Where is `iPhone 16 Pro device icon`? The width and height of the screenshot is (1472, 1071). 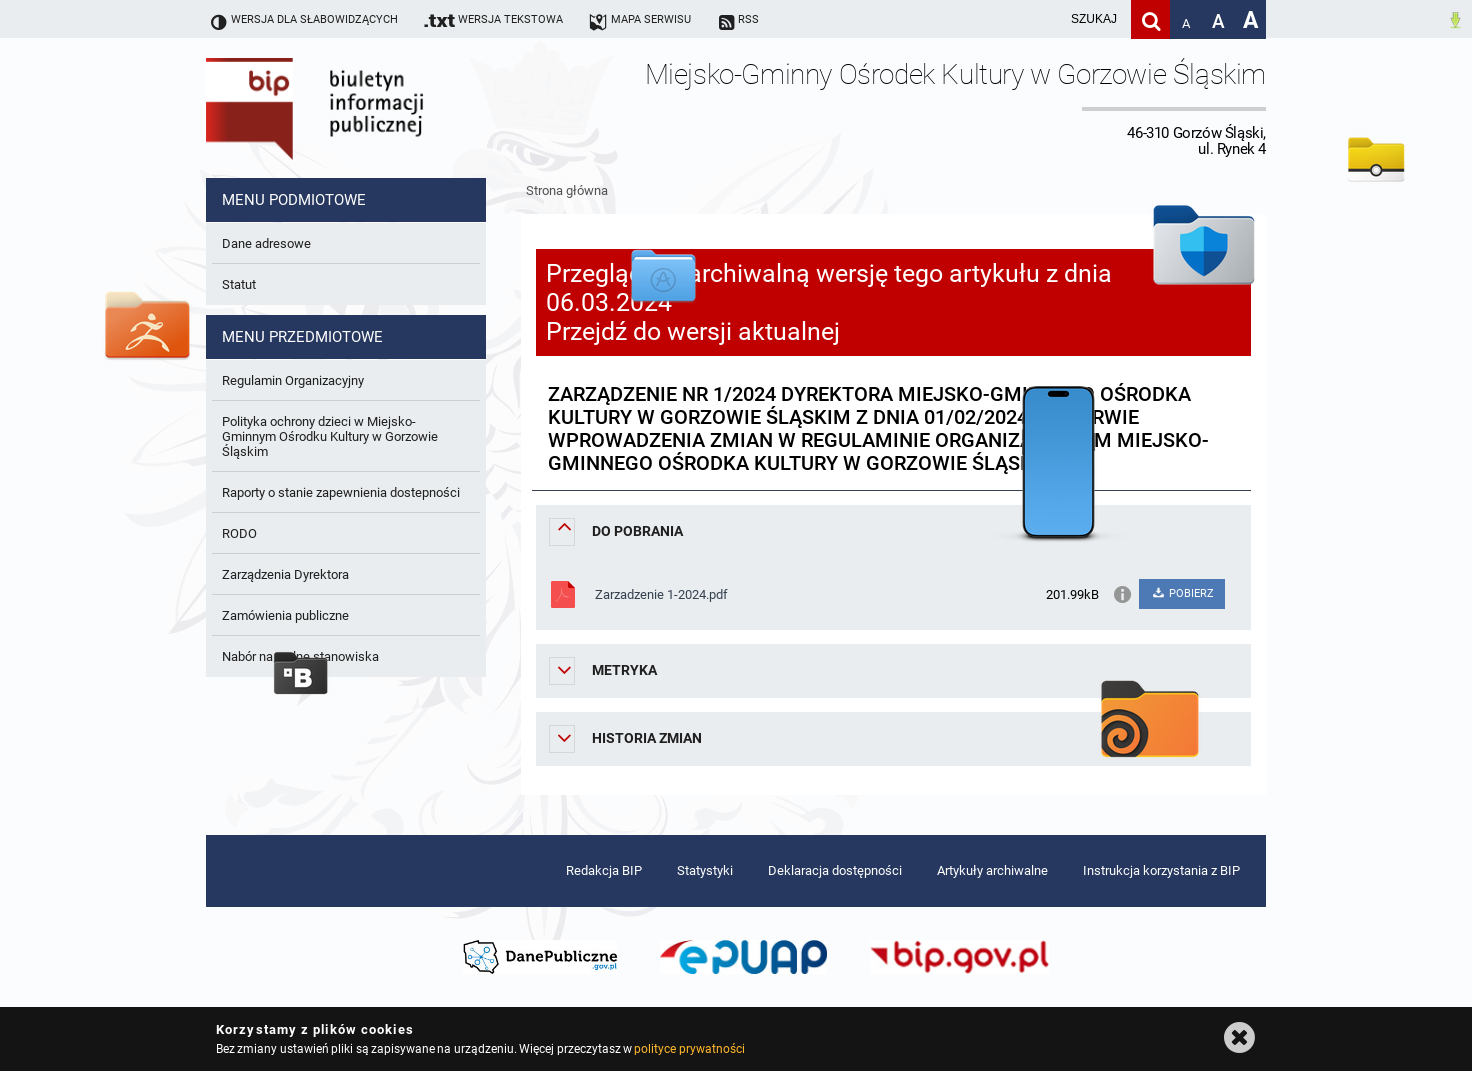 iPhone 16 Pro device icon is located at coordinates (1058, 464).